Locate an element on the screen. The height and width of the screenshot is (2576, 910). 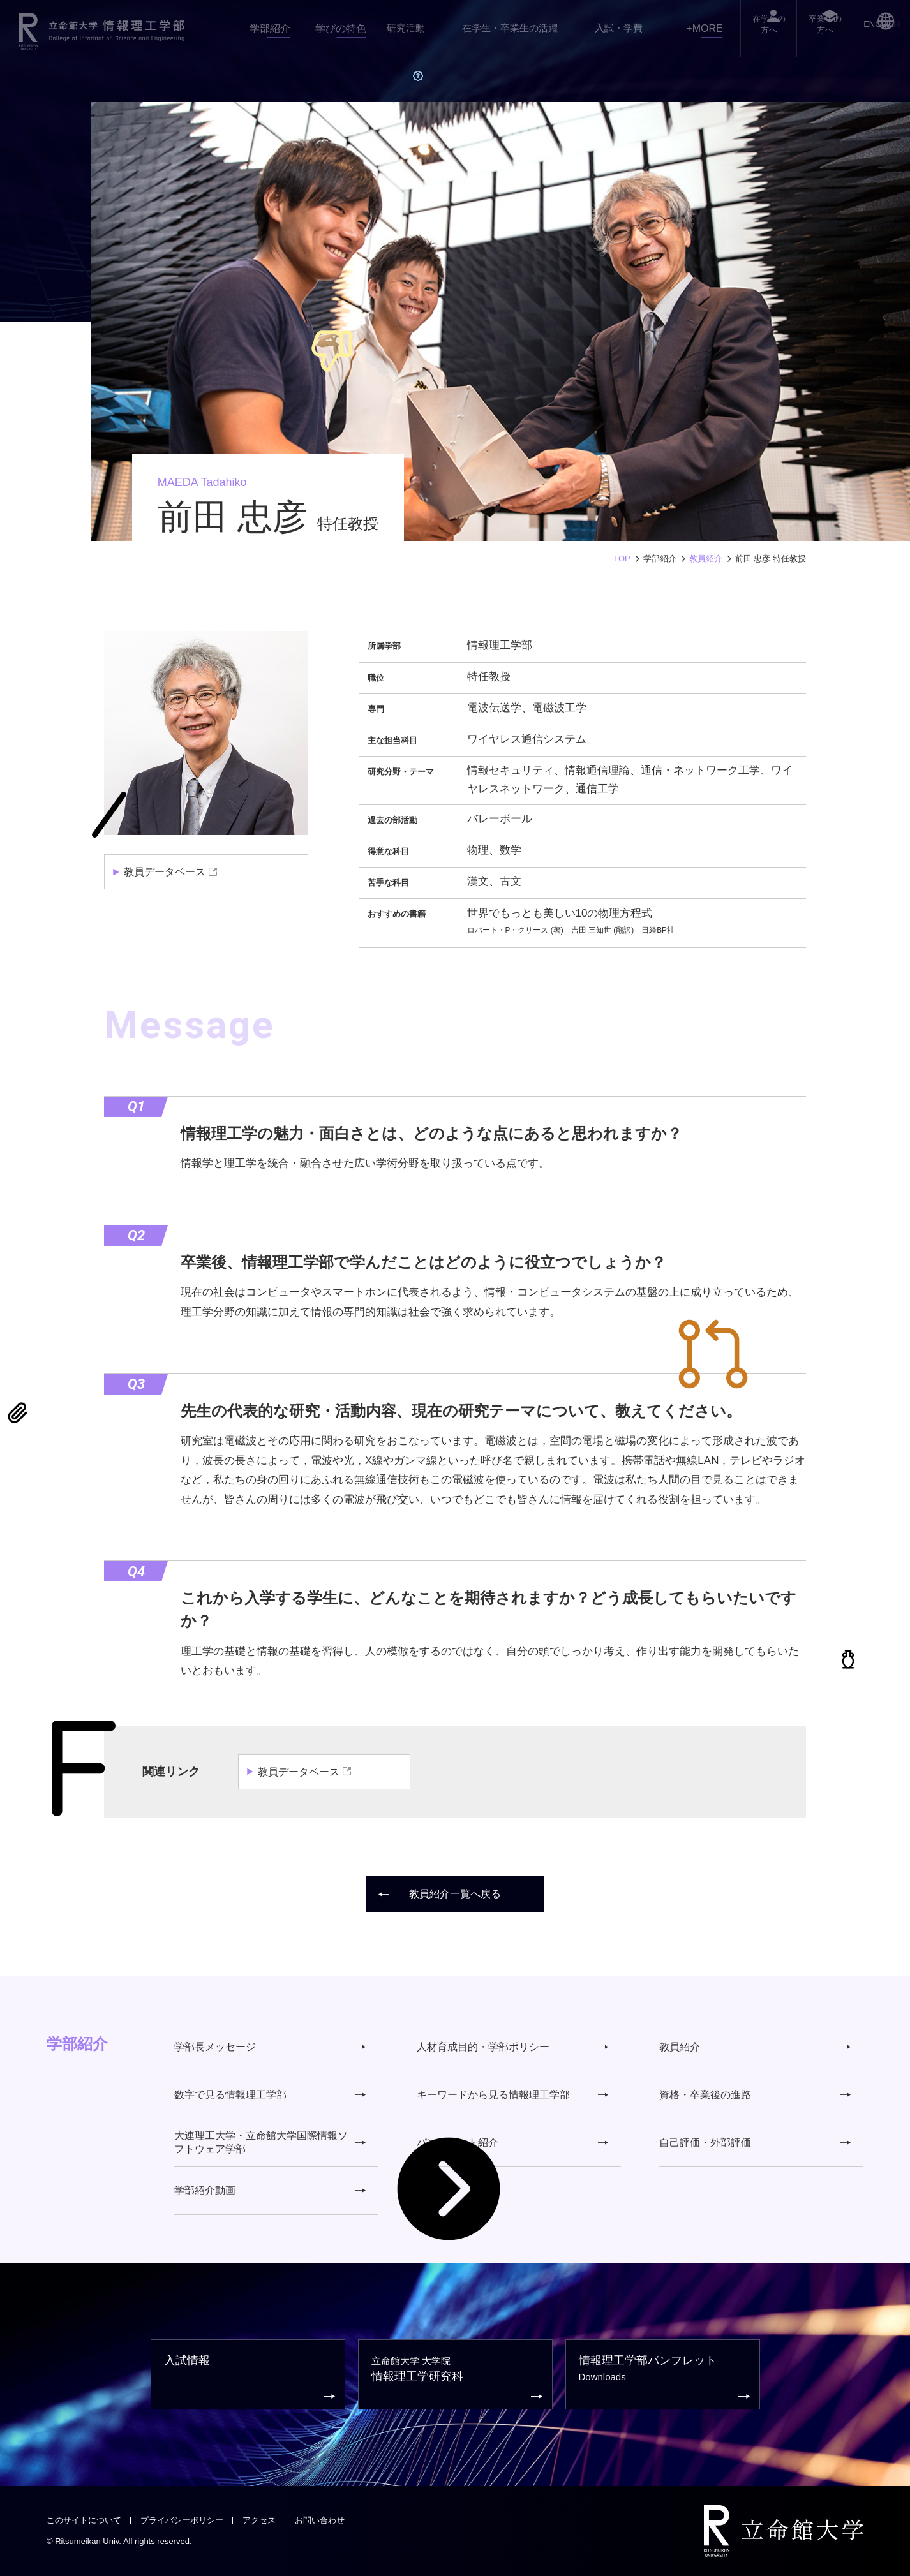
browse historical or ancient artifacts is located at coordinates (848, 1659).